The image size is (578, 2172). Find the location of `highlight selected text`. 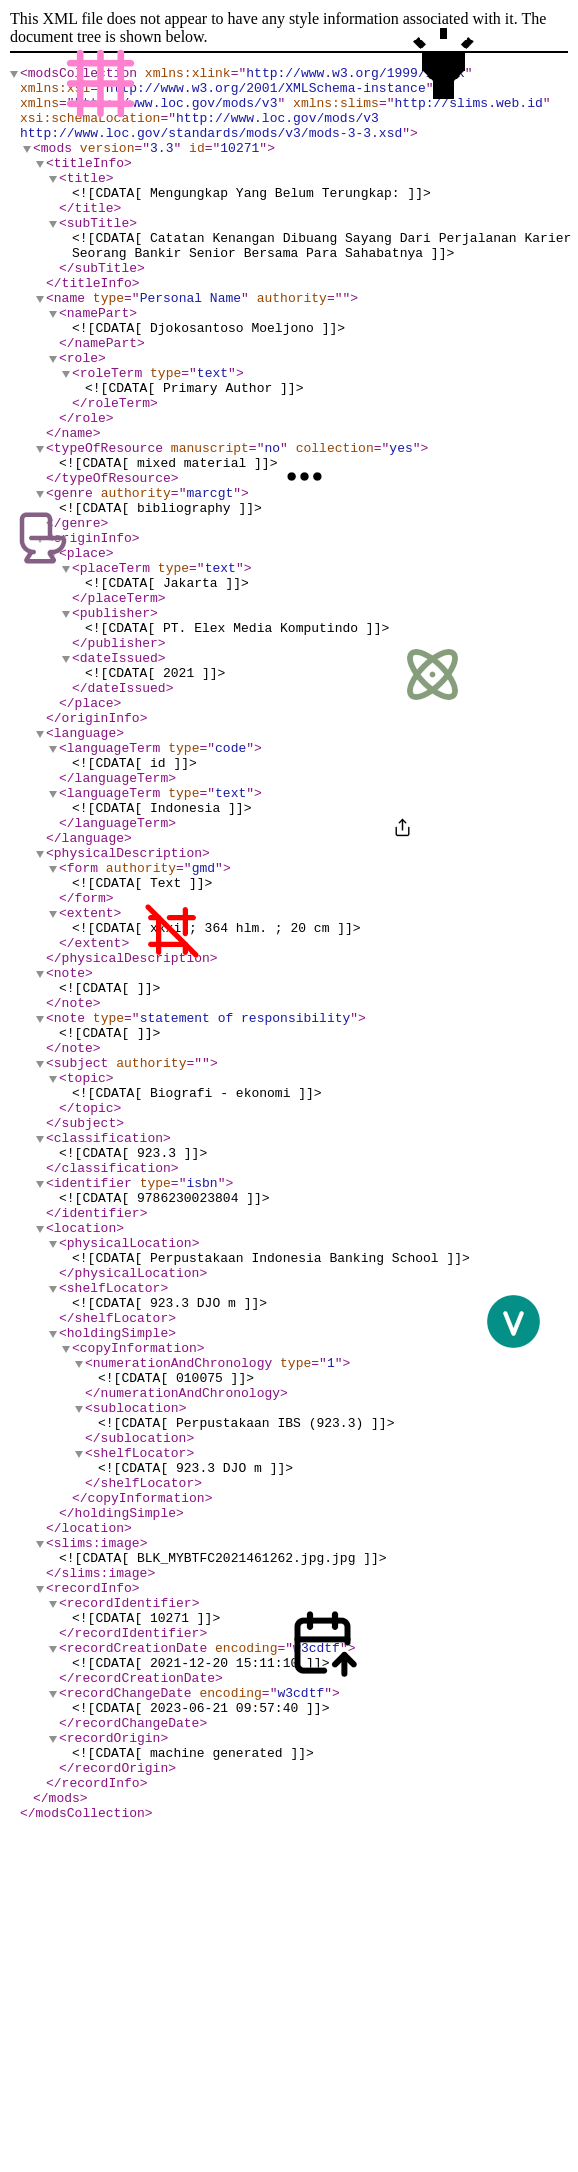

highlight selected text is located at coordinates (443, 63).